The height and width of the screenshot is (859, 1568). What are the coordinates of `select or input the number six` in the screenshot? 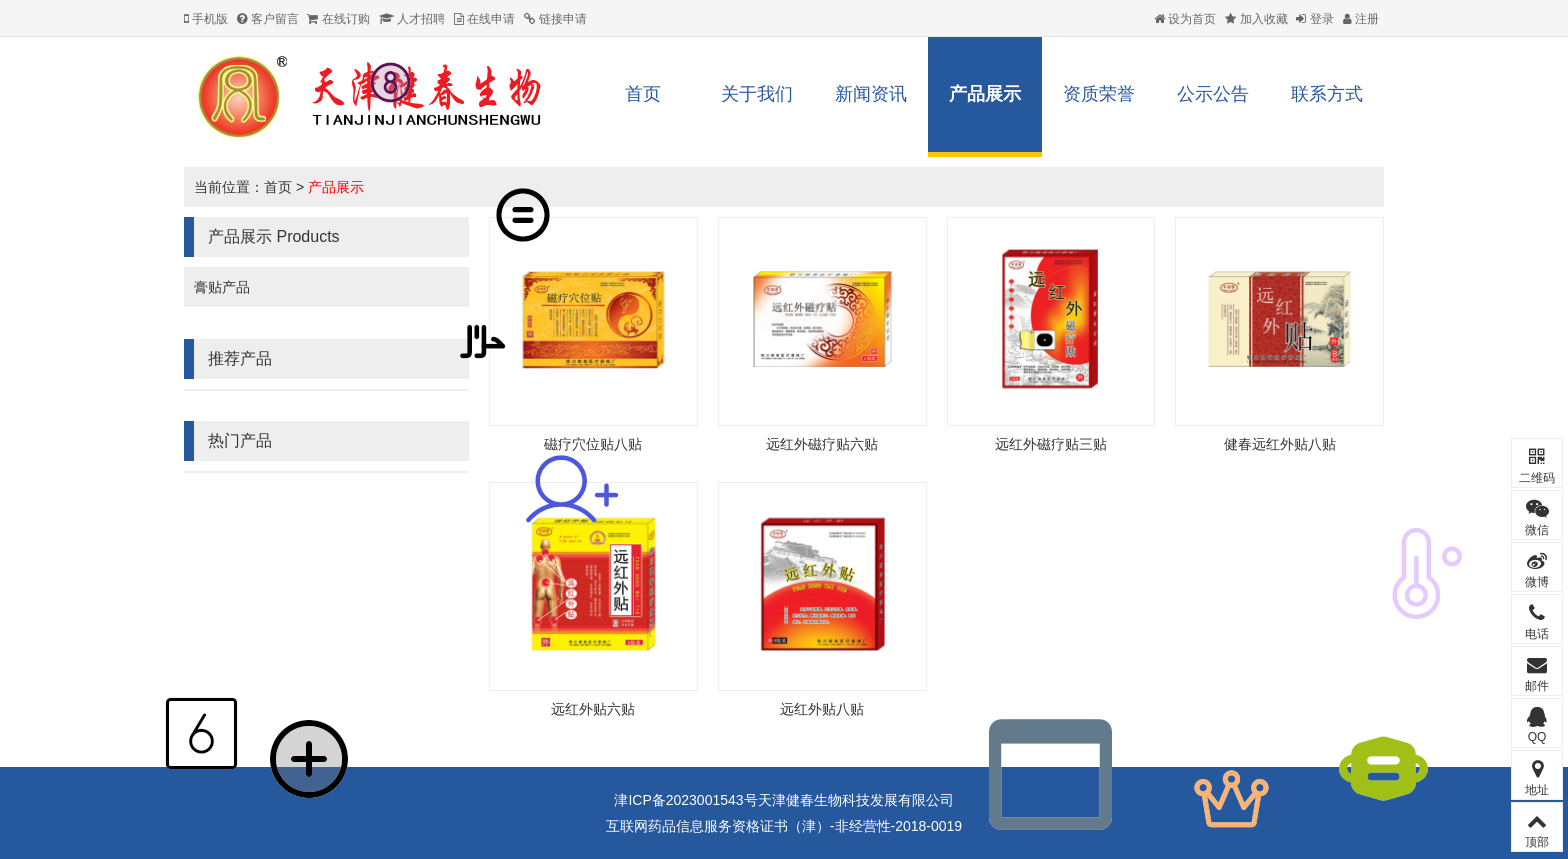 It's located at (201, 733).